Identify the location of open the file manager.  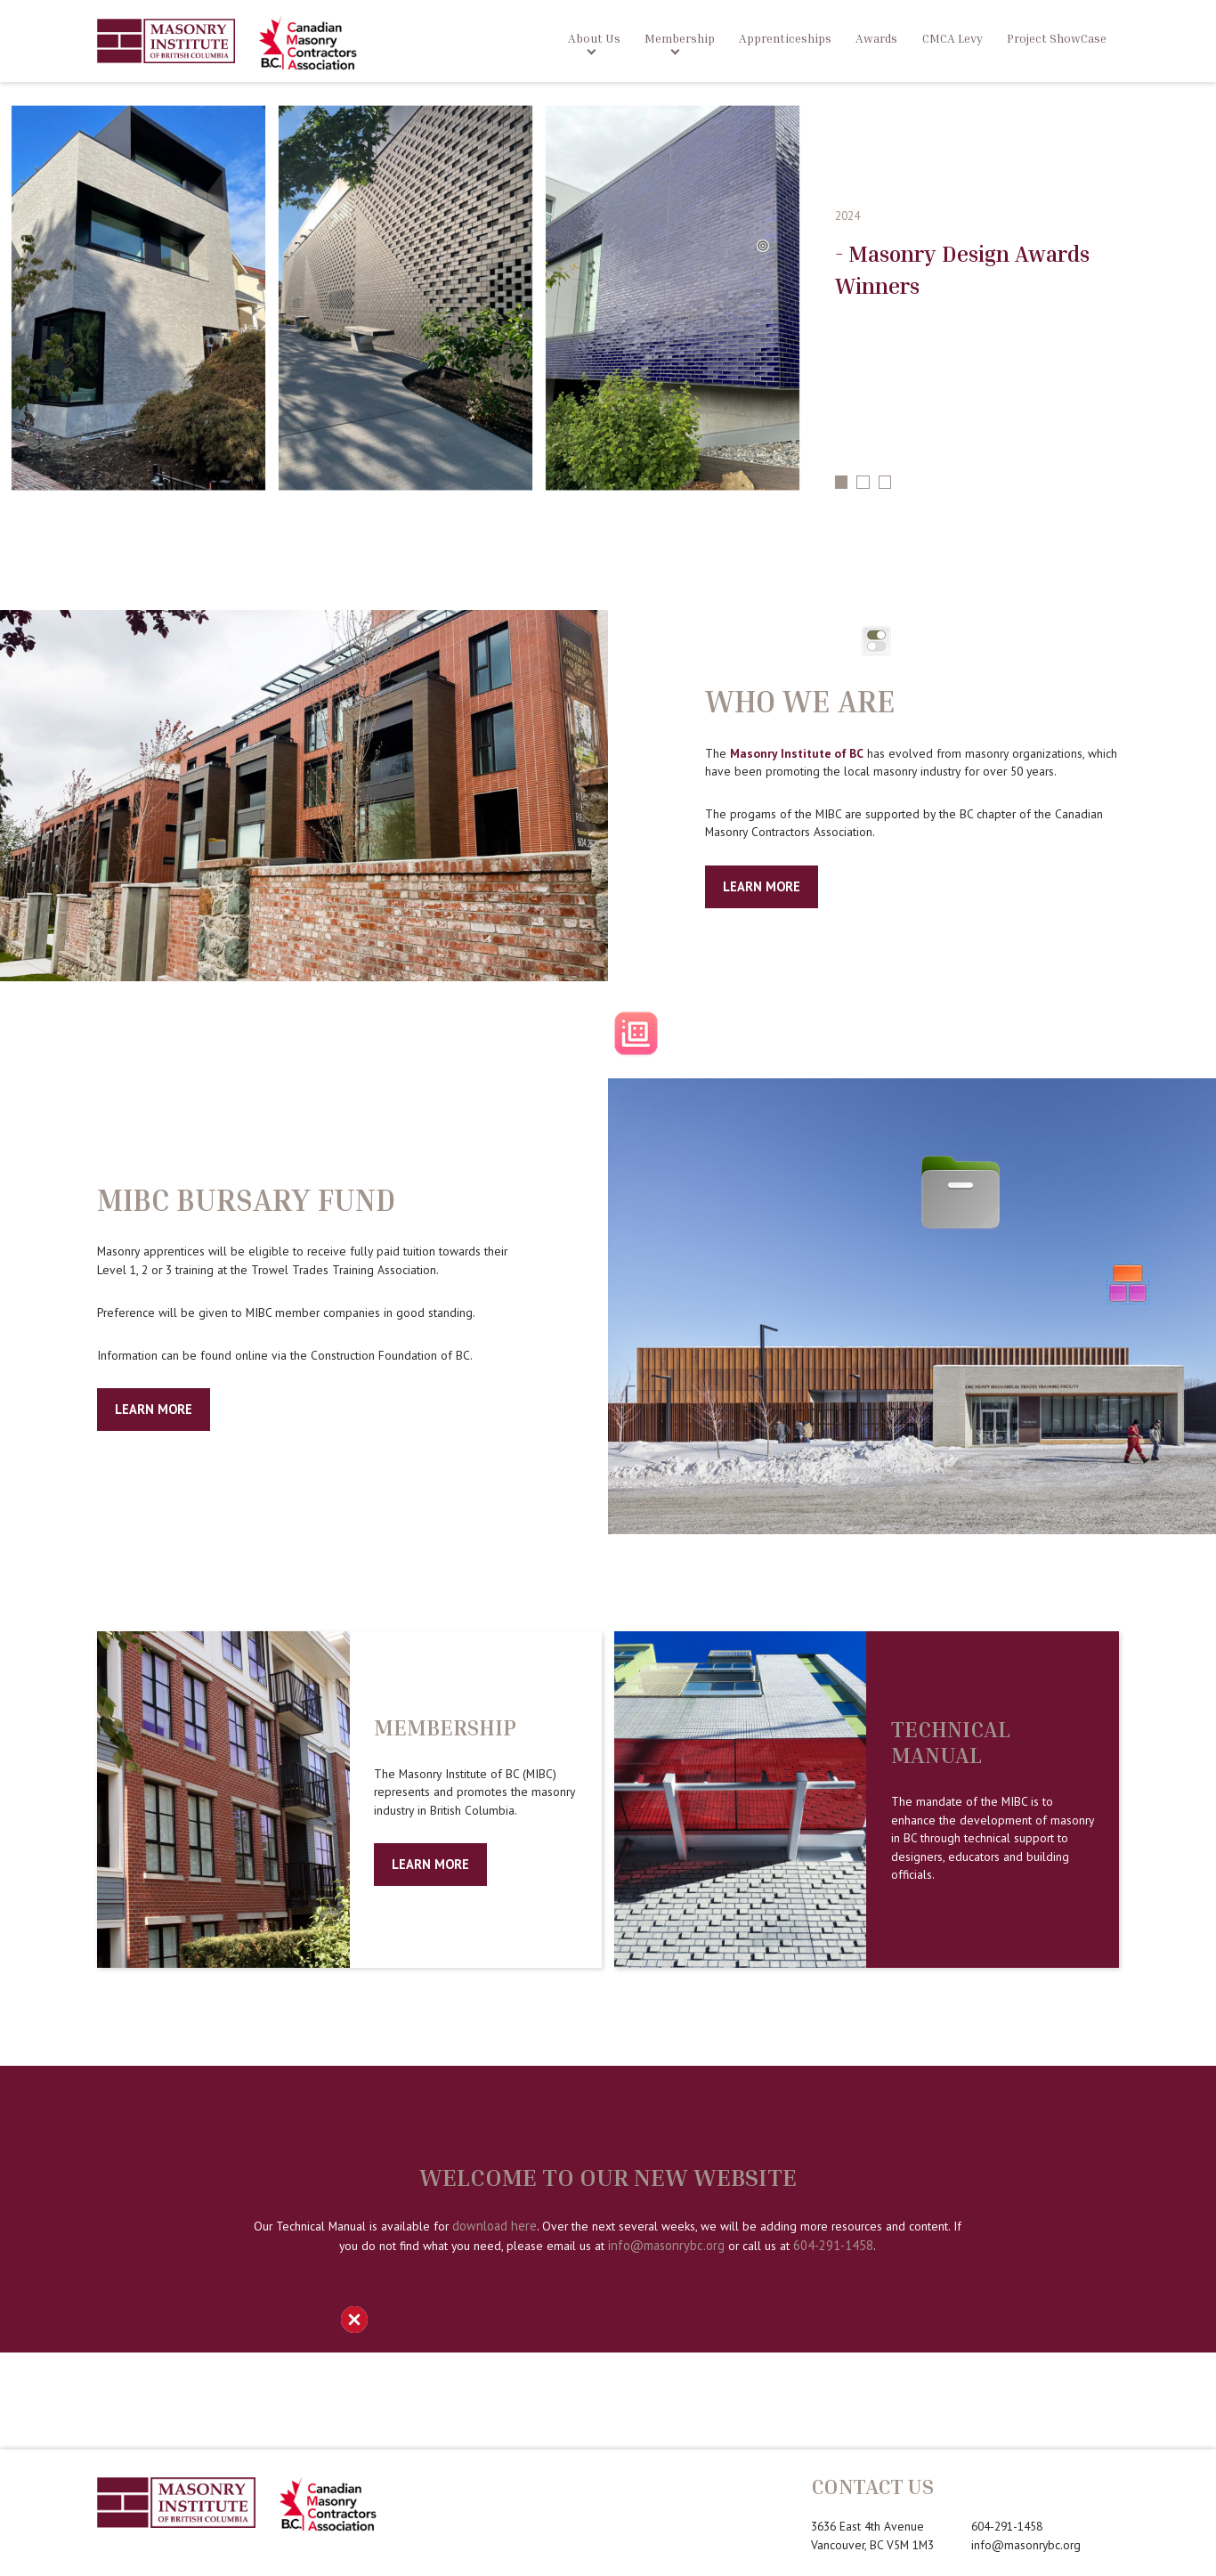
(961, 1192).